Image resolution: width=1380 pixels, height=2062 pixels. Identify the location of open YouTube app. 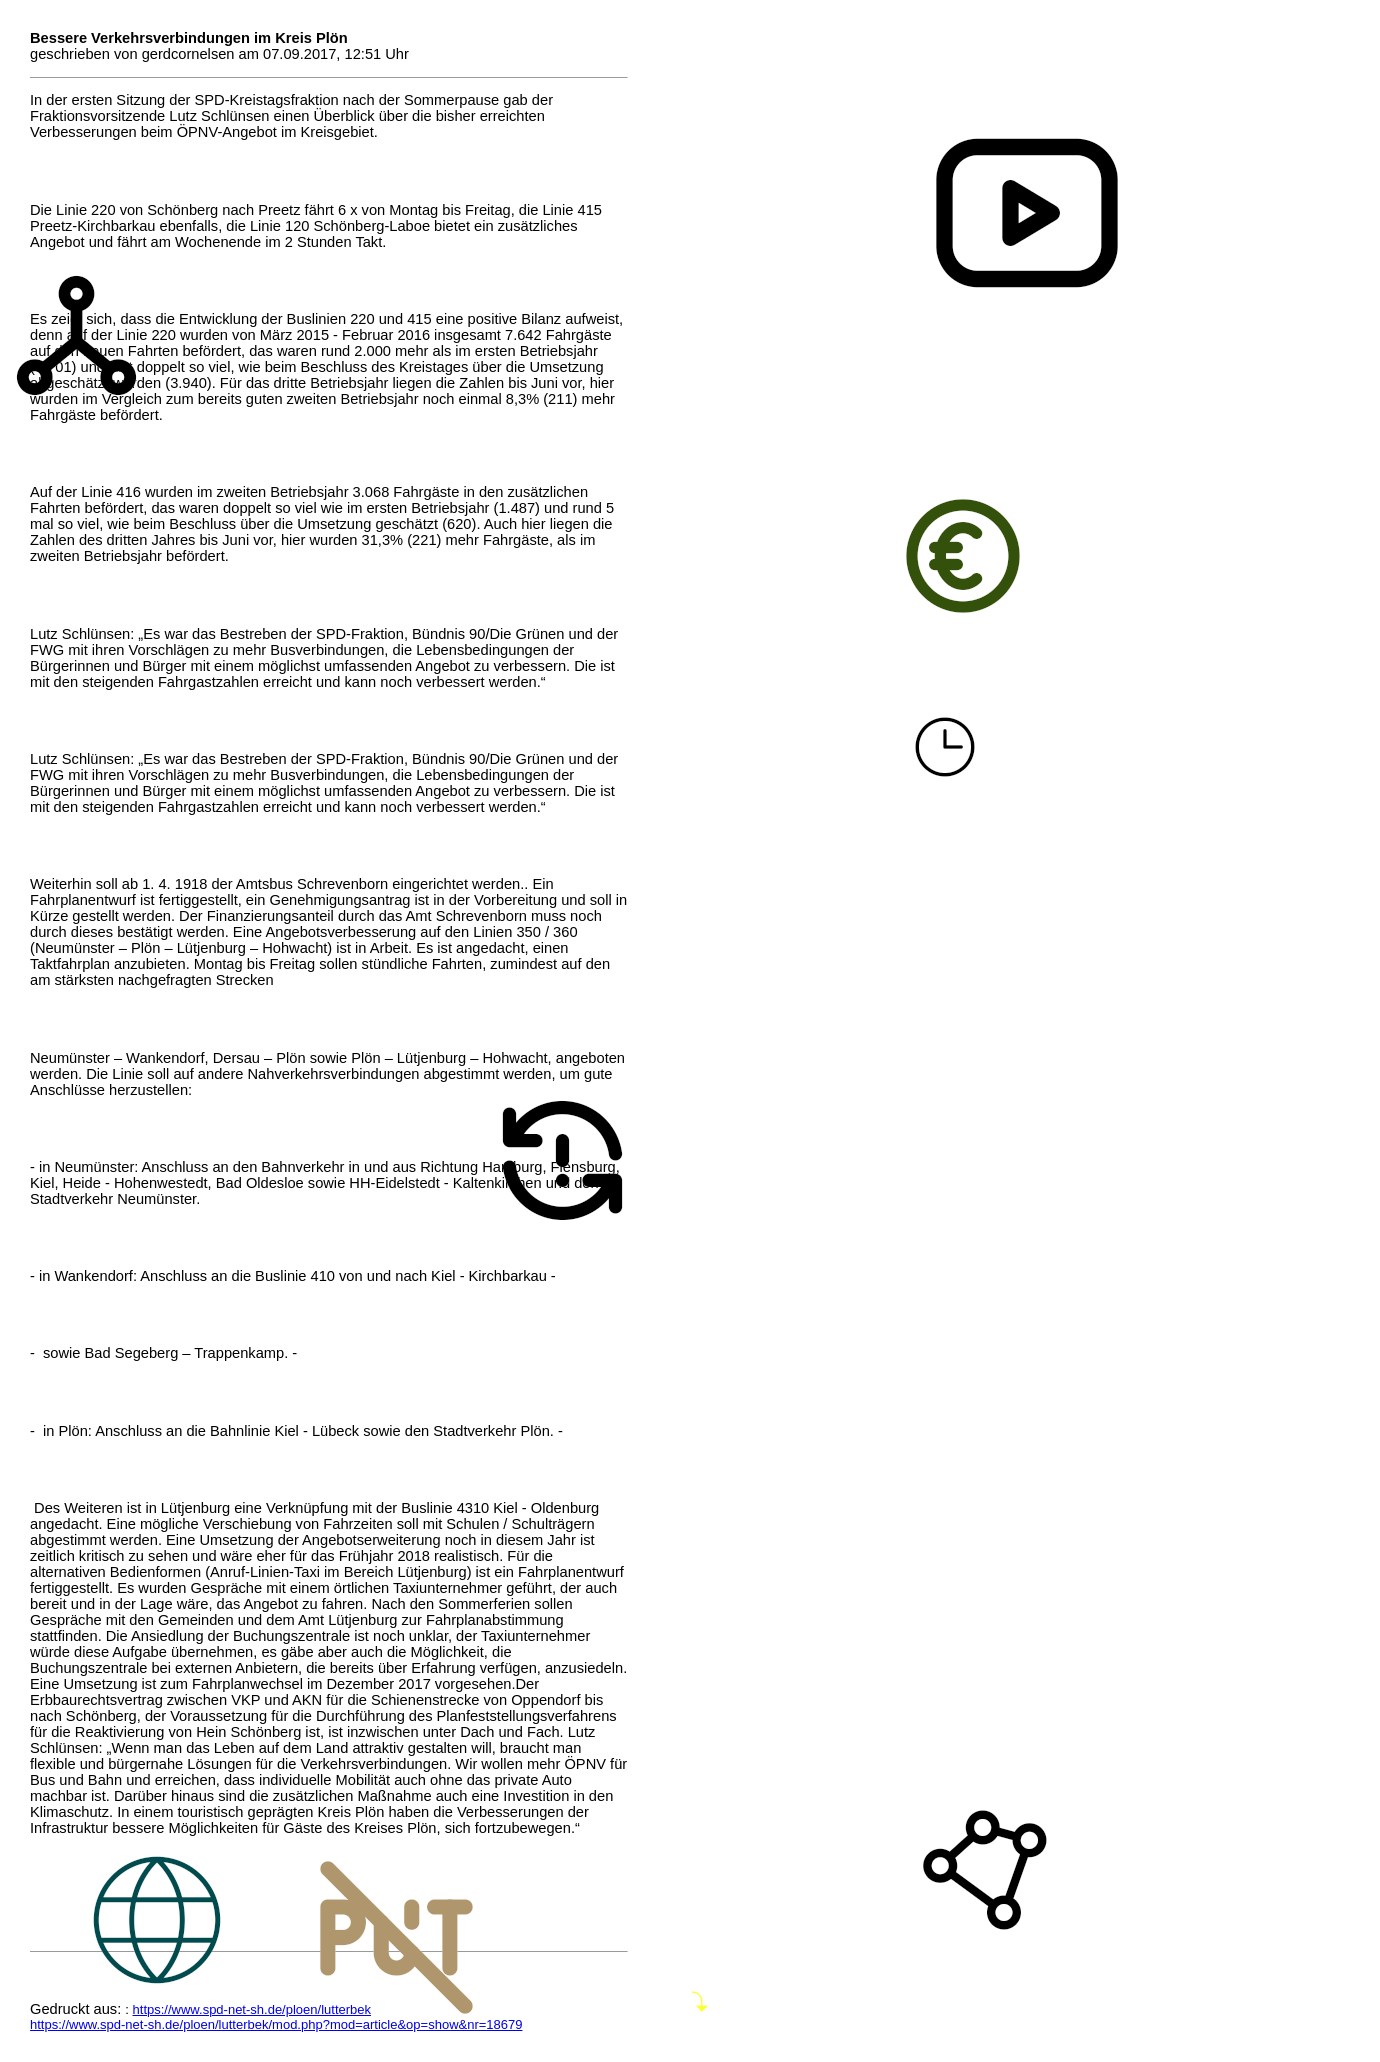
(1027, 213).